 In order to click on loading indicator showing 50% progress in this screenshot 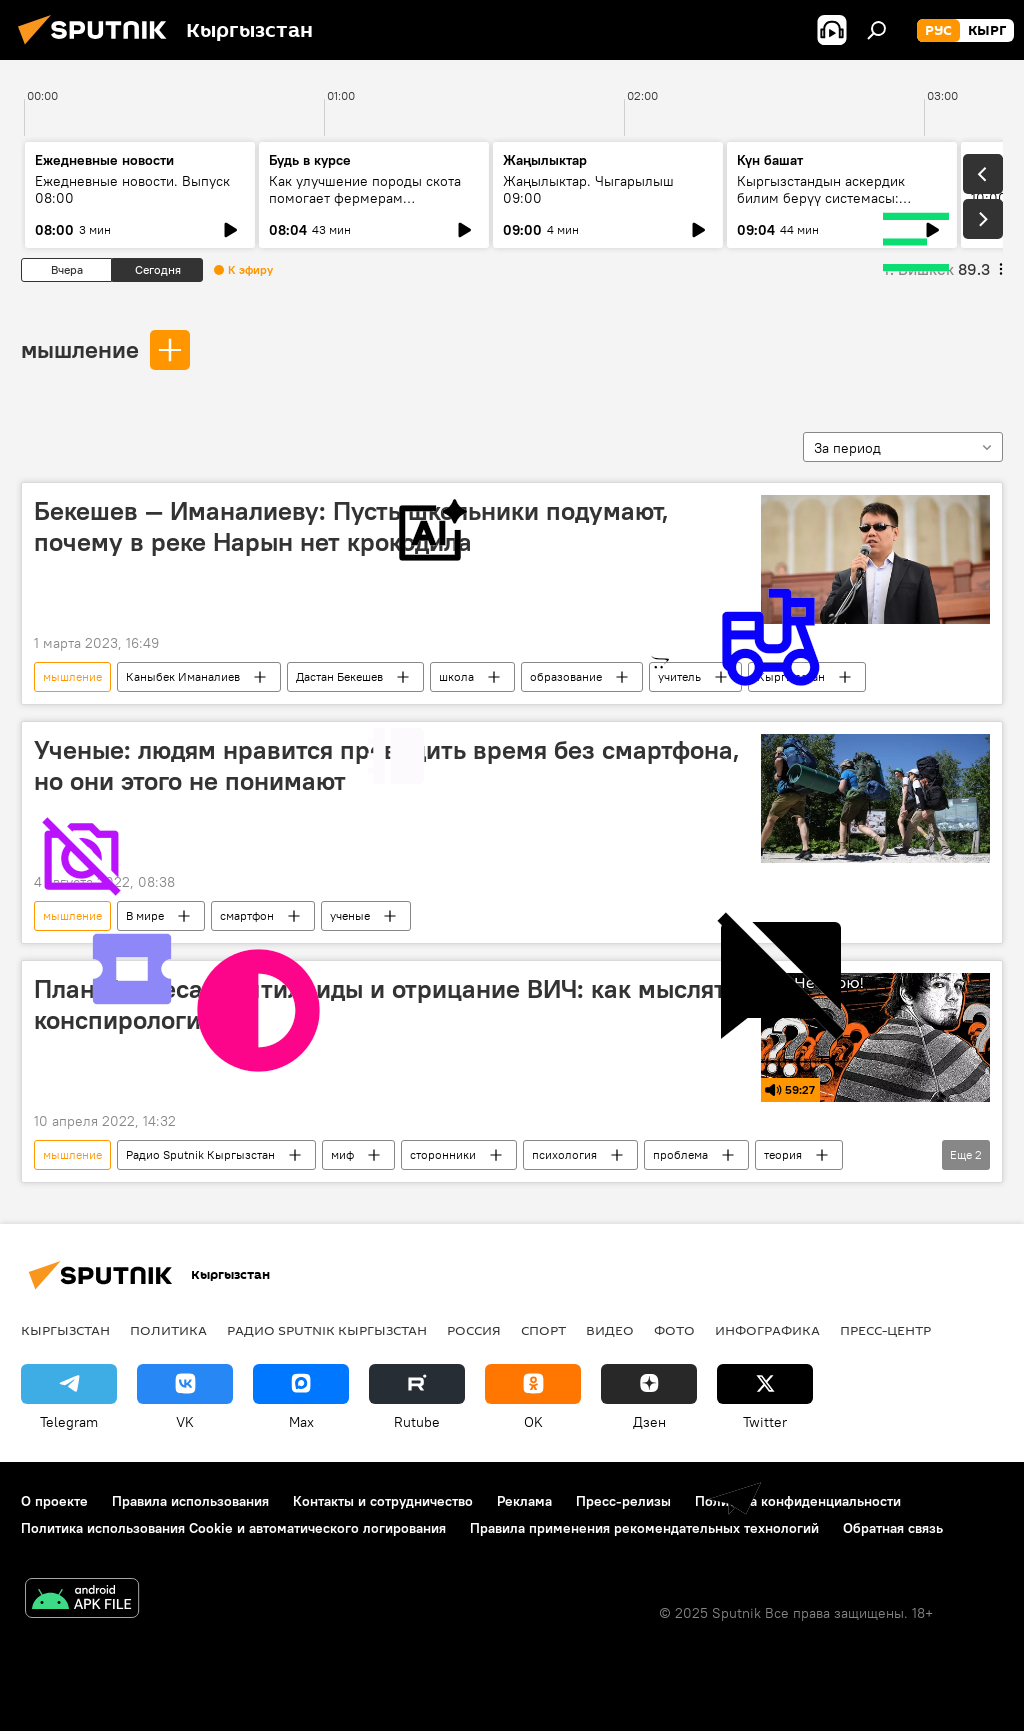, I will do `click(258, 1010)`.